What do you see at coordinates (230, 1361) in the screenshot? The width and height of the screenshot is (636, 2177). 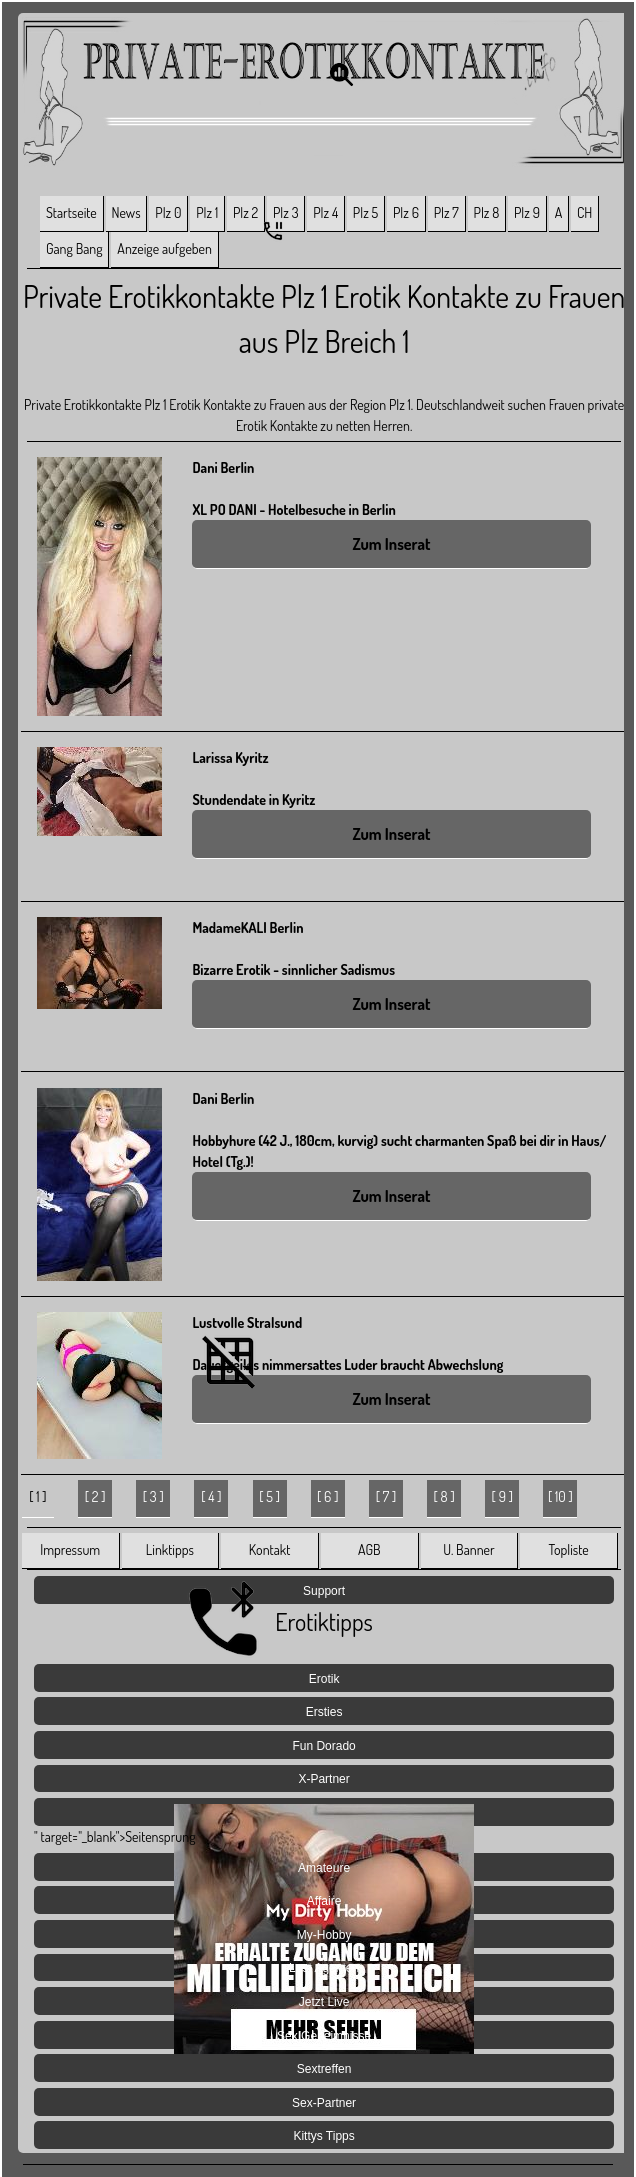 I see `disable grid view` at bounding box center [230, 1361].